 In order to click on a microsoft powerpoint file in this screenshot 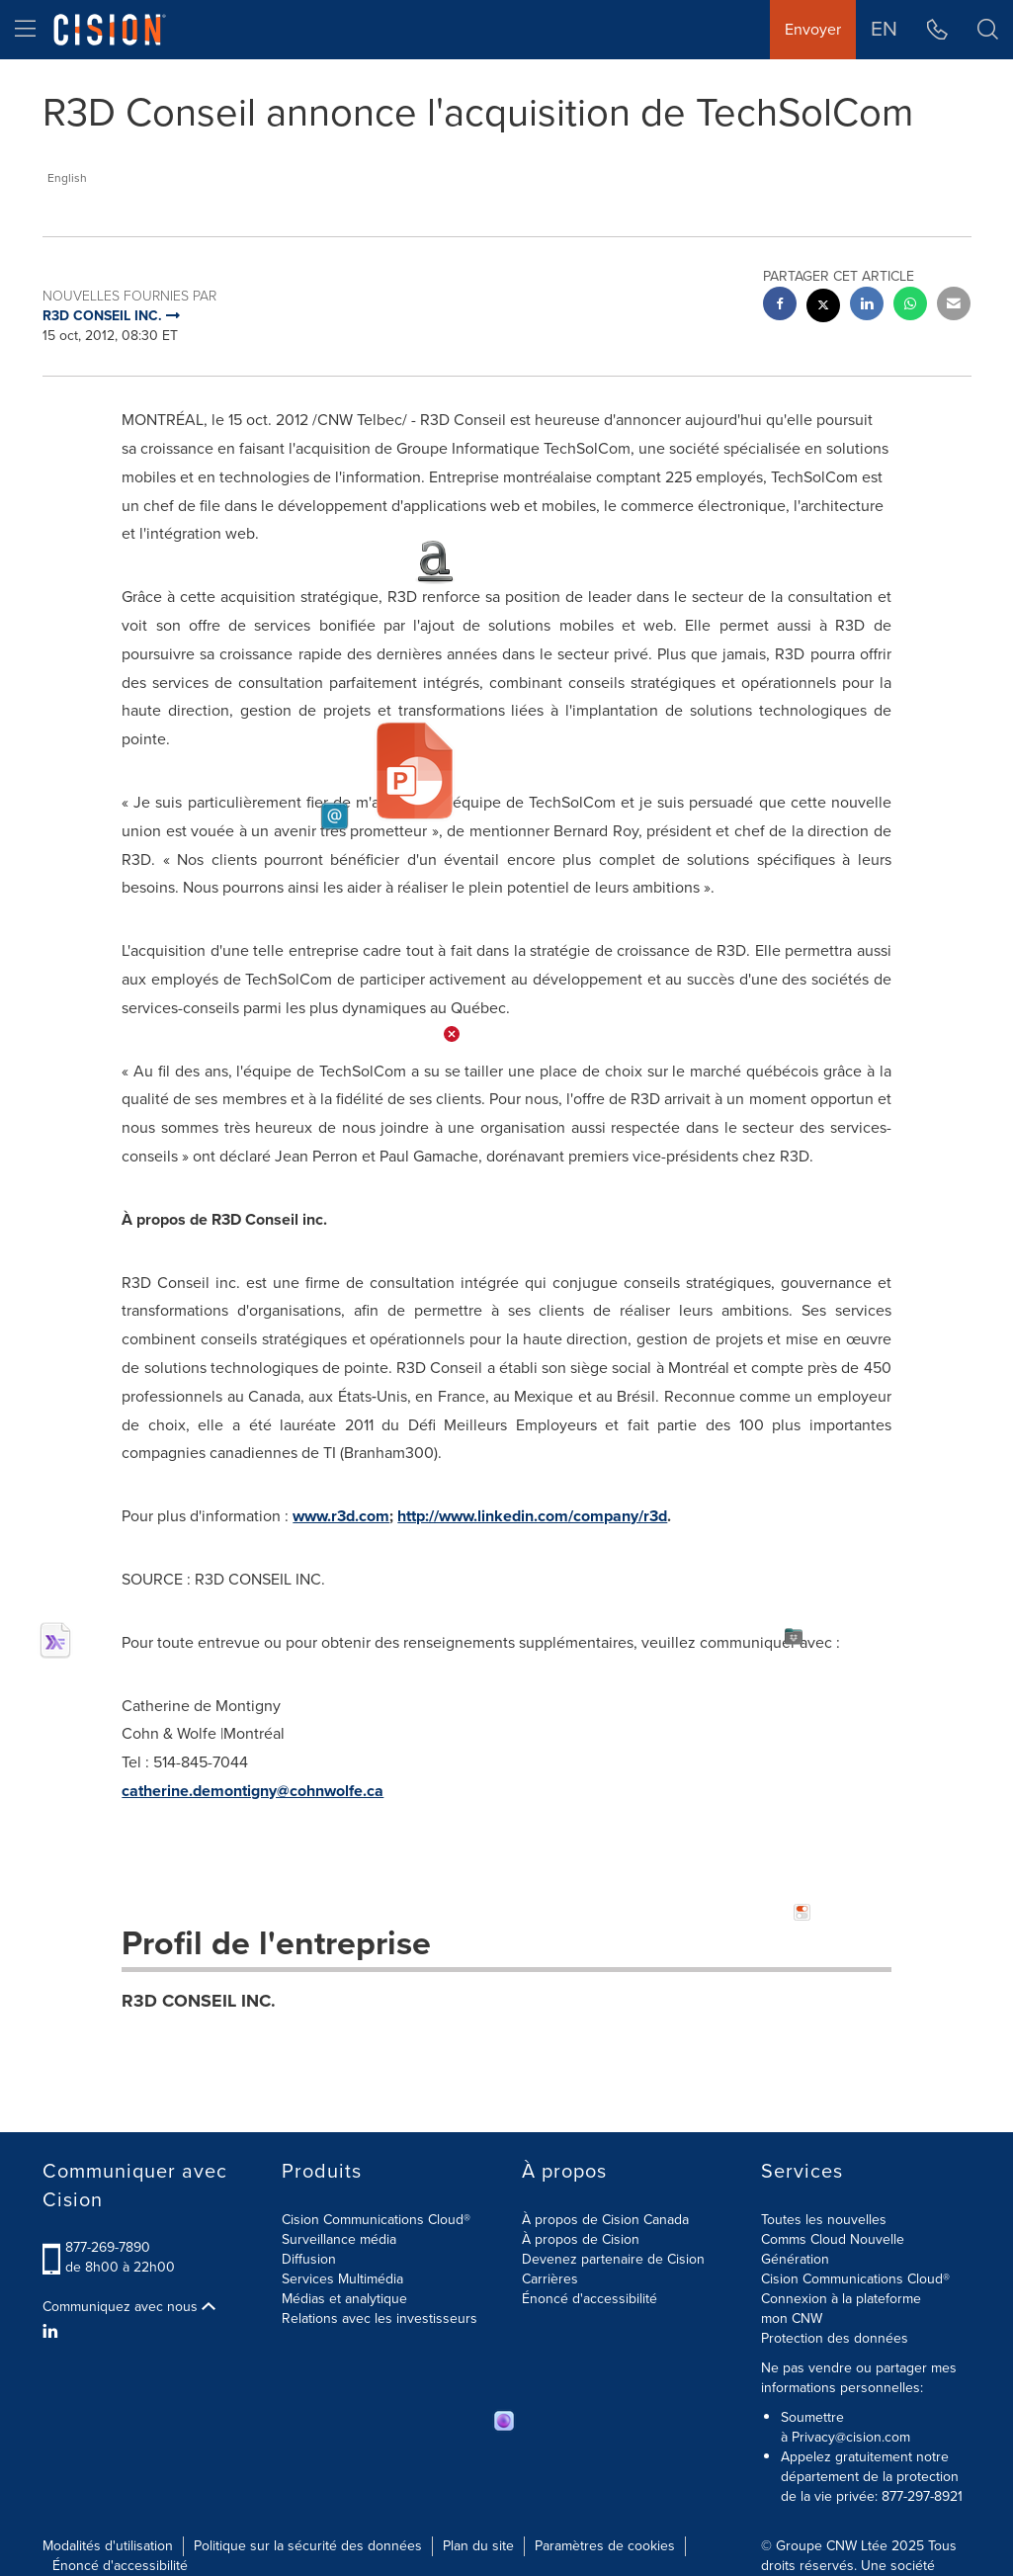, I will do `click(414, 770)`.